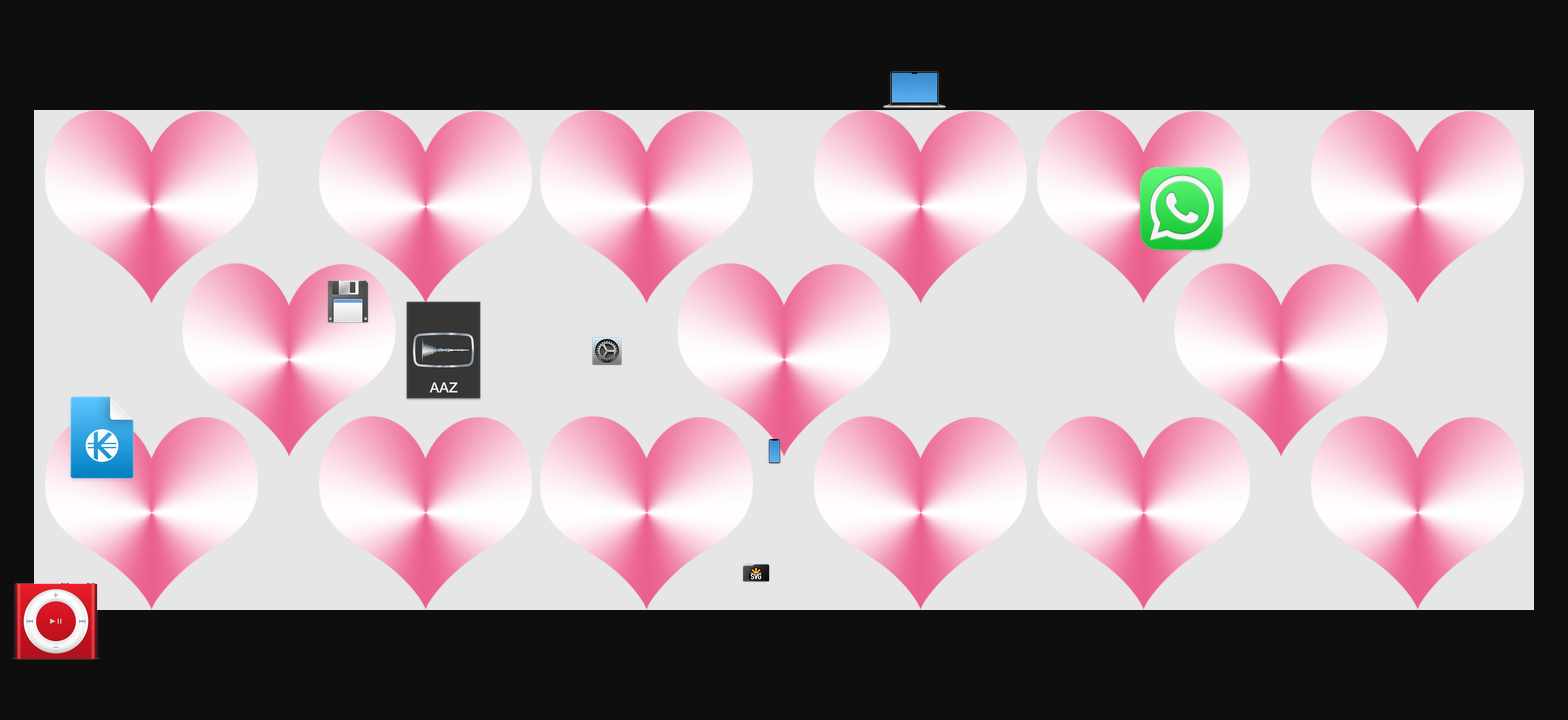 The height and width of the screenshot is (720, 1568). What do you see at coordinates (56, 621) in the screenshot?
I see `indicates a connected iPod shuffle device` at bounding box center [56, 621].